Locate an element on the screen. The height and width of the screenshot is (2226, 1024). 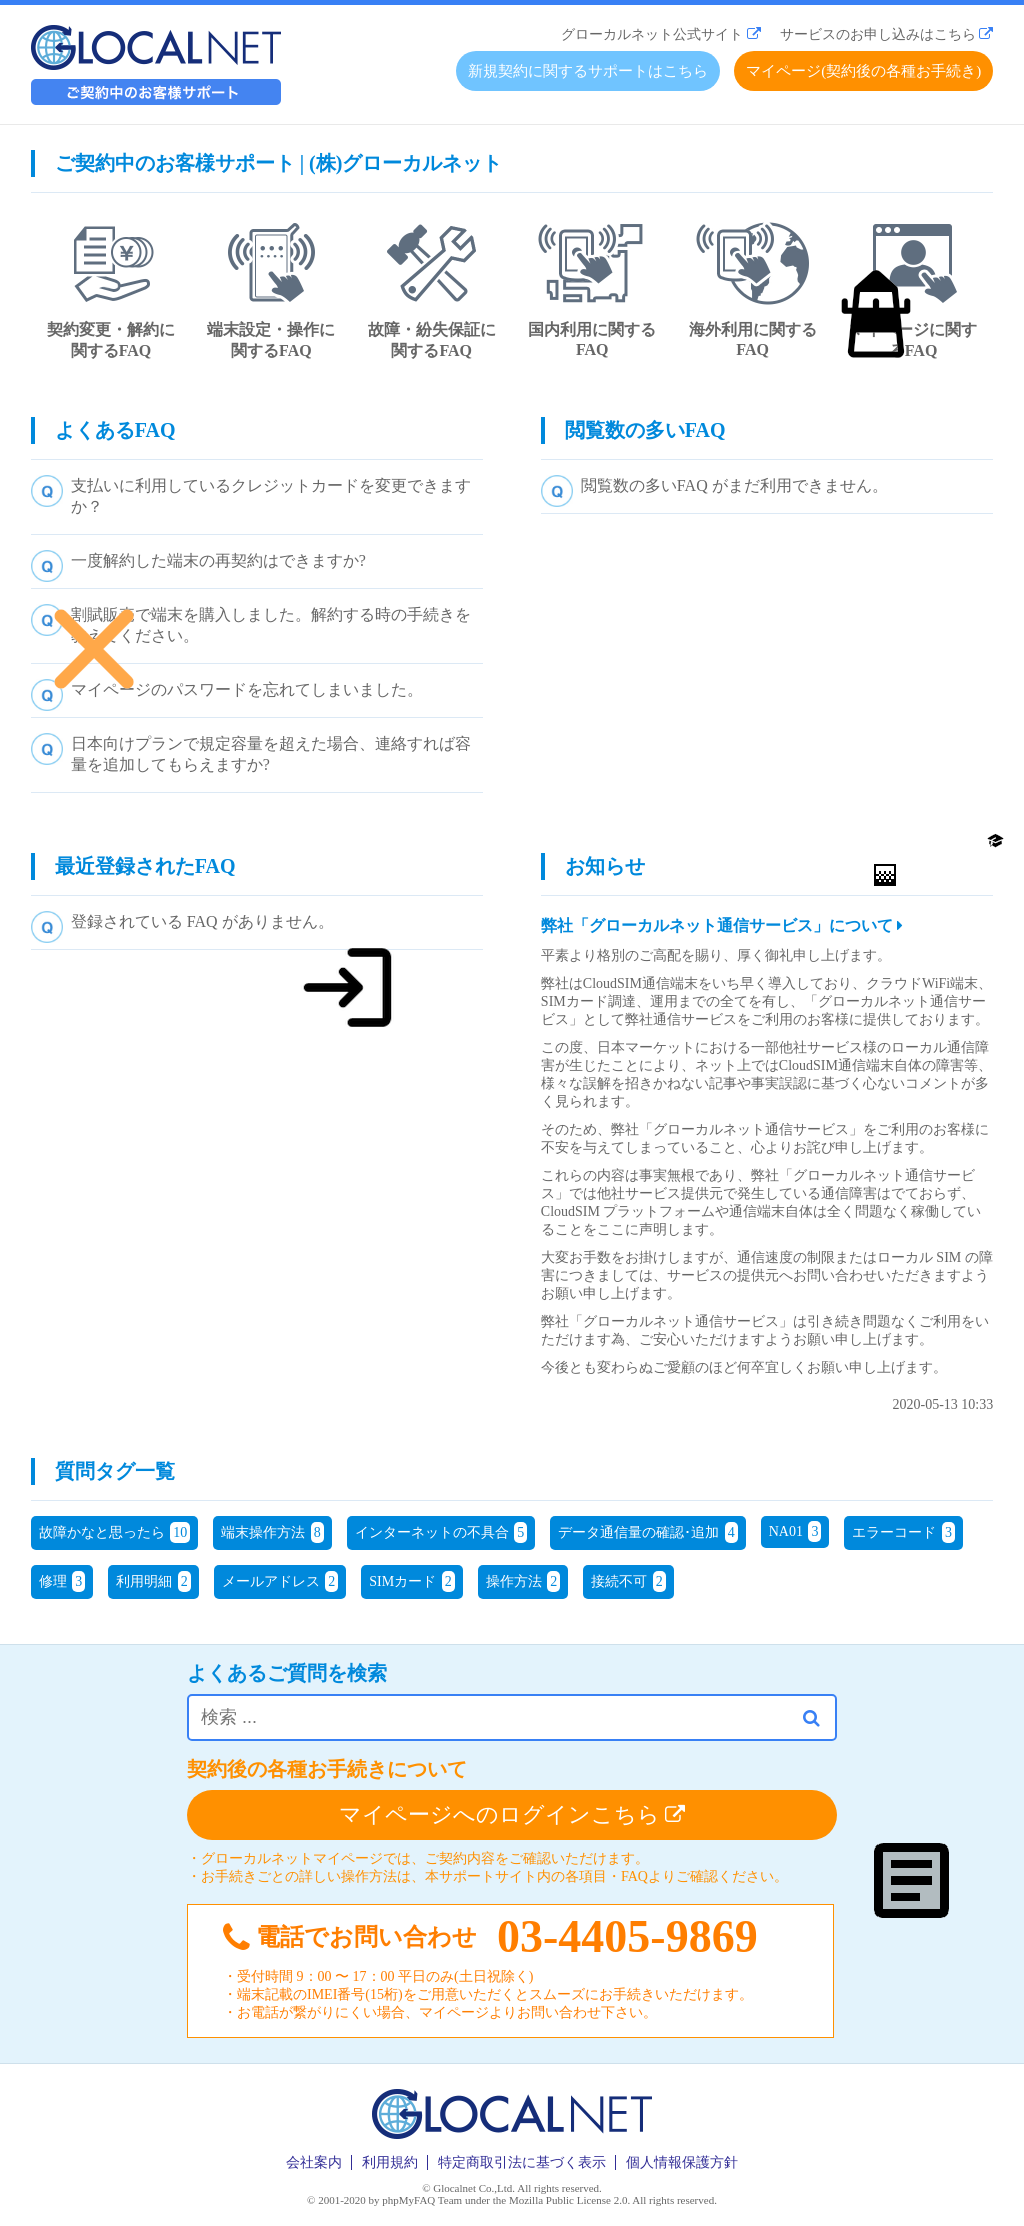
close a window or dialog is located at coordinates (94, 649).